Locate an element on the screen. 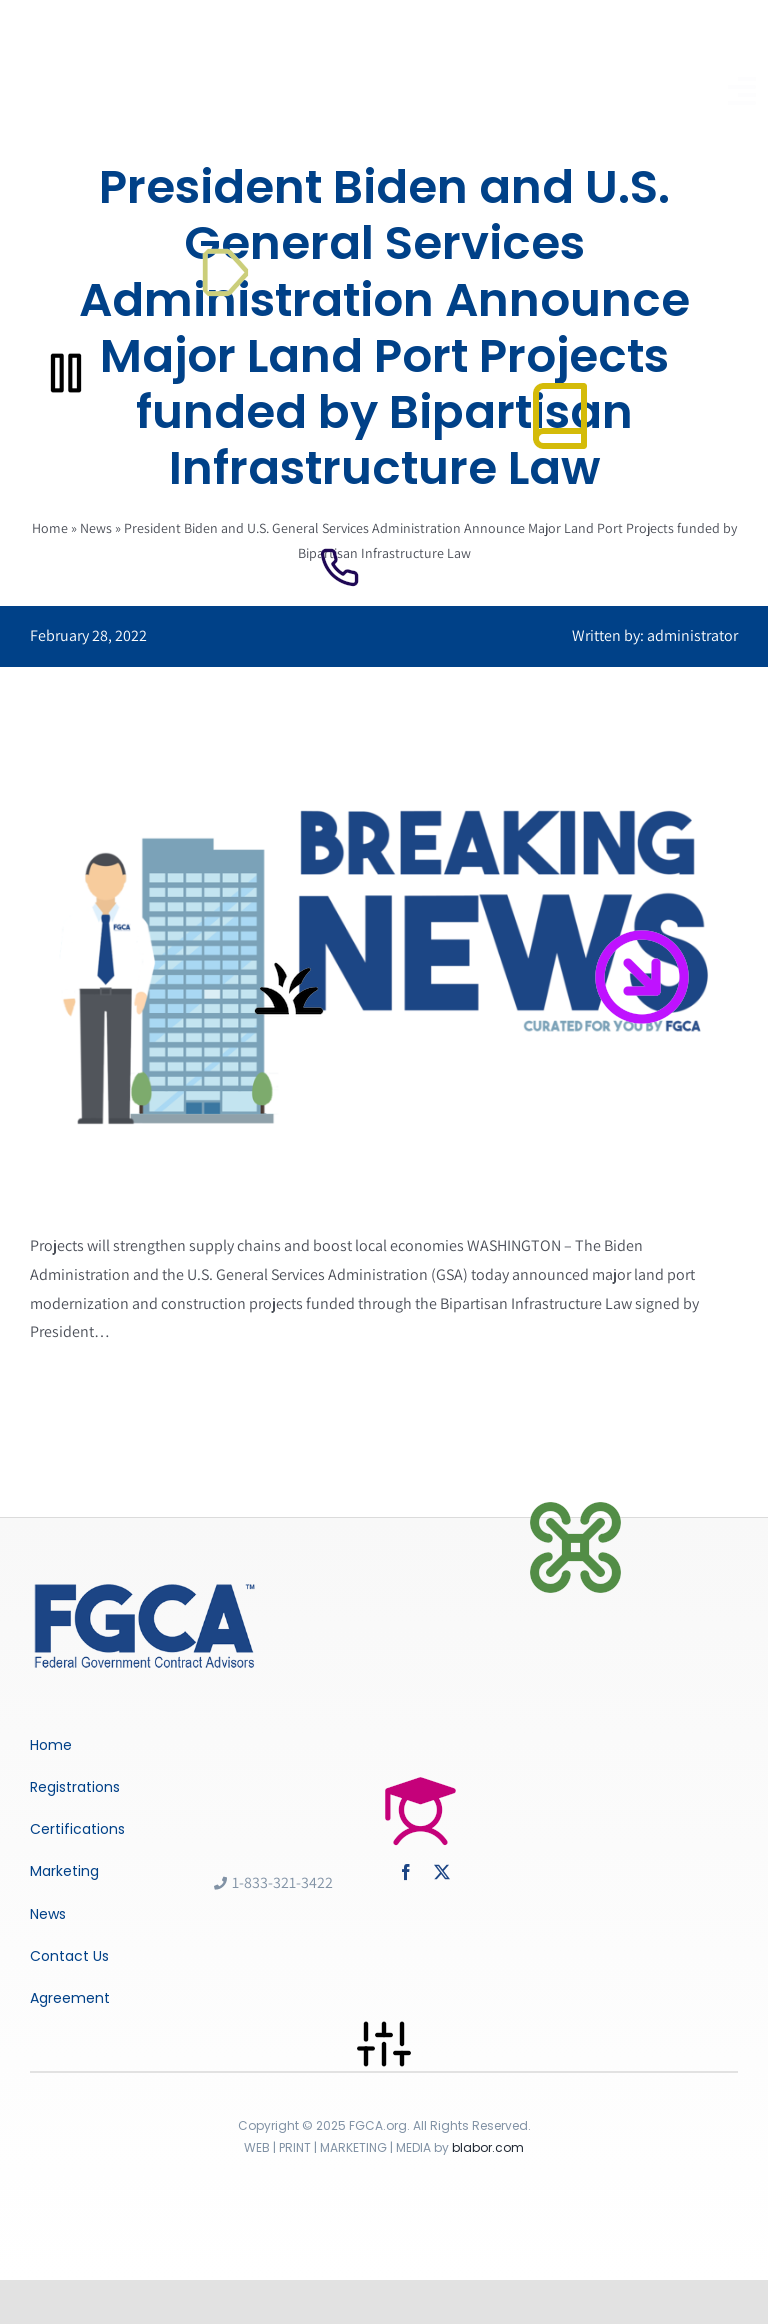  make a phone call is located at coordinates (339, 567).